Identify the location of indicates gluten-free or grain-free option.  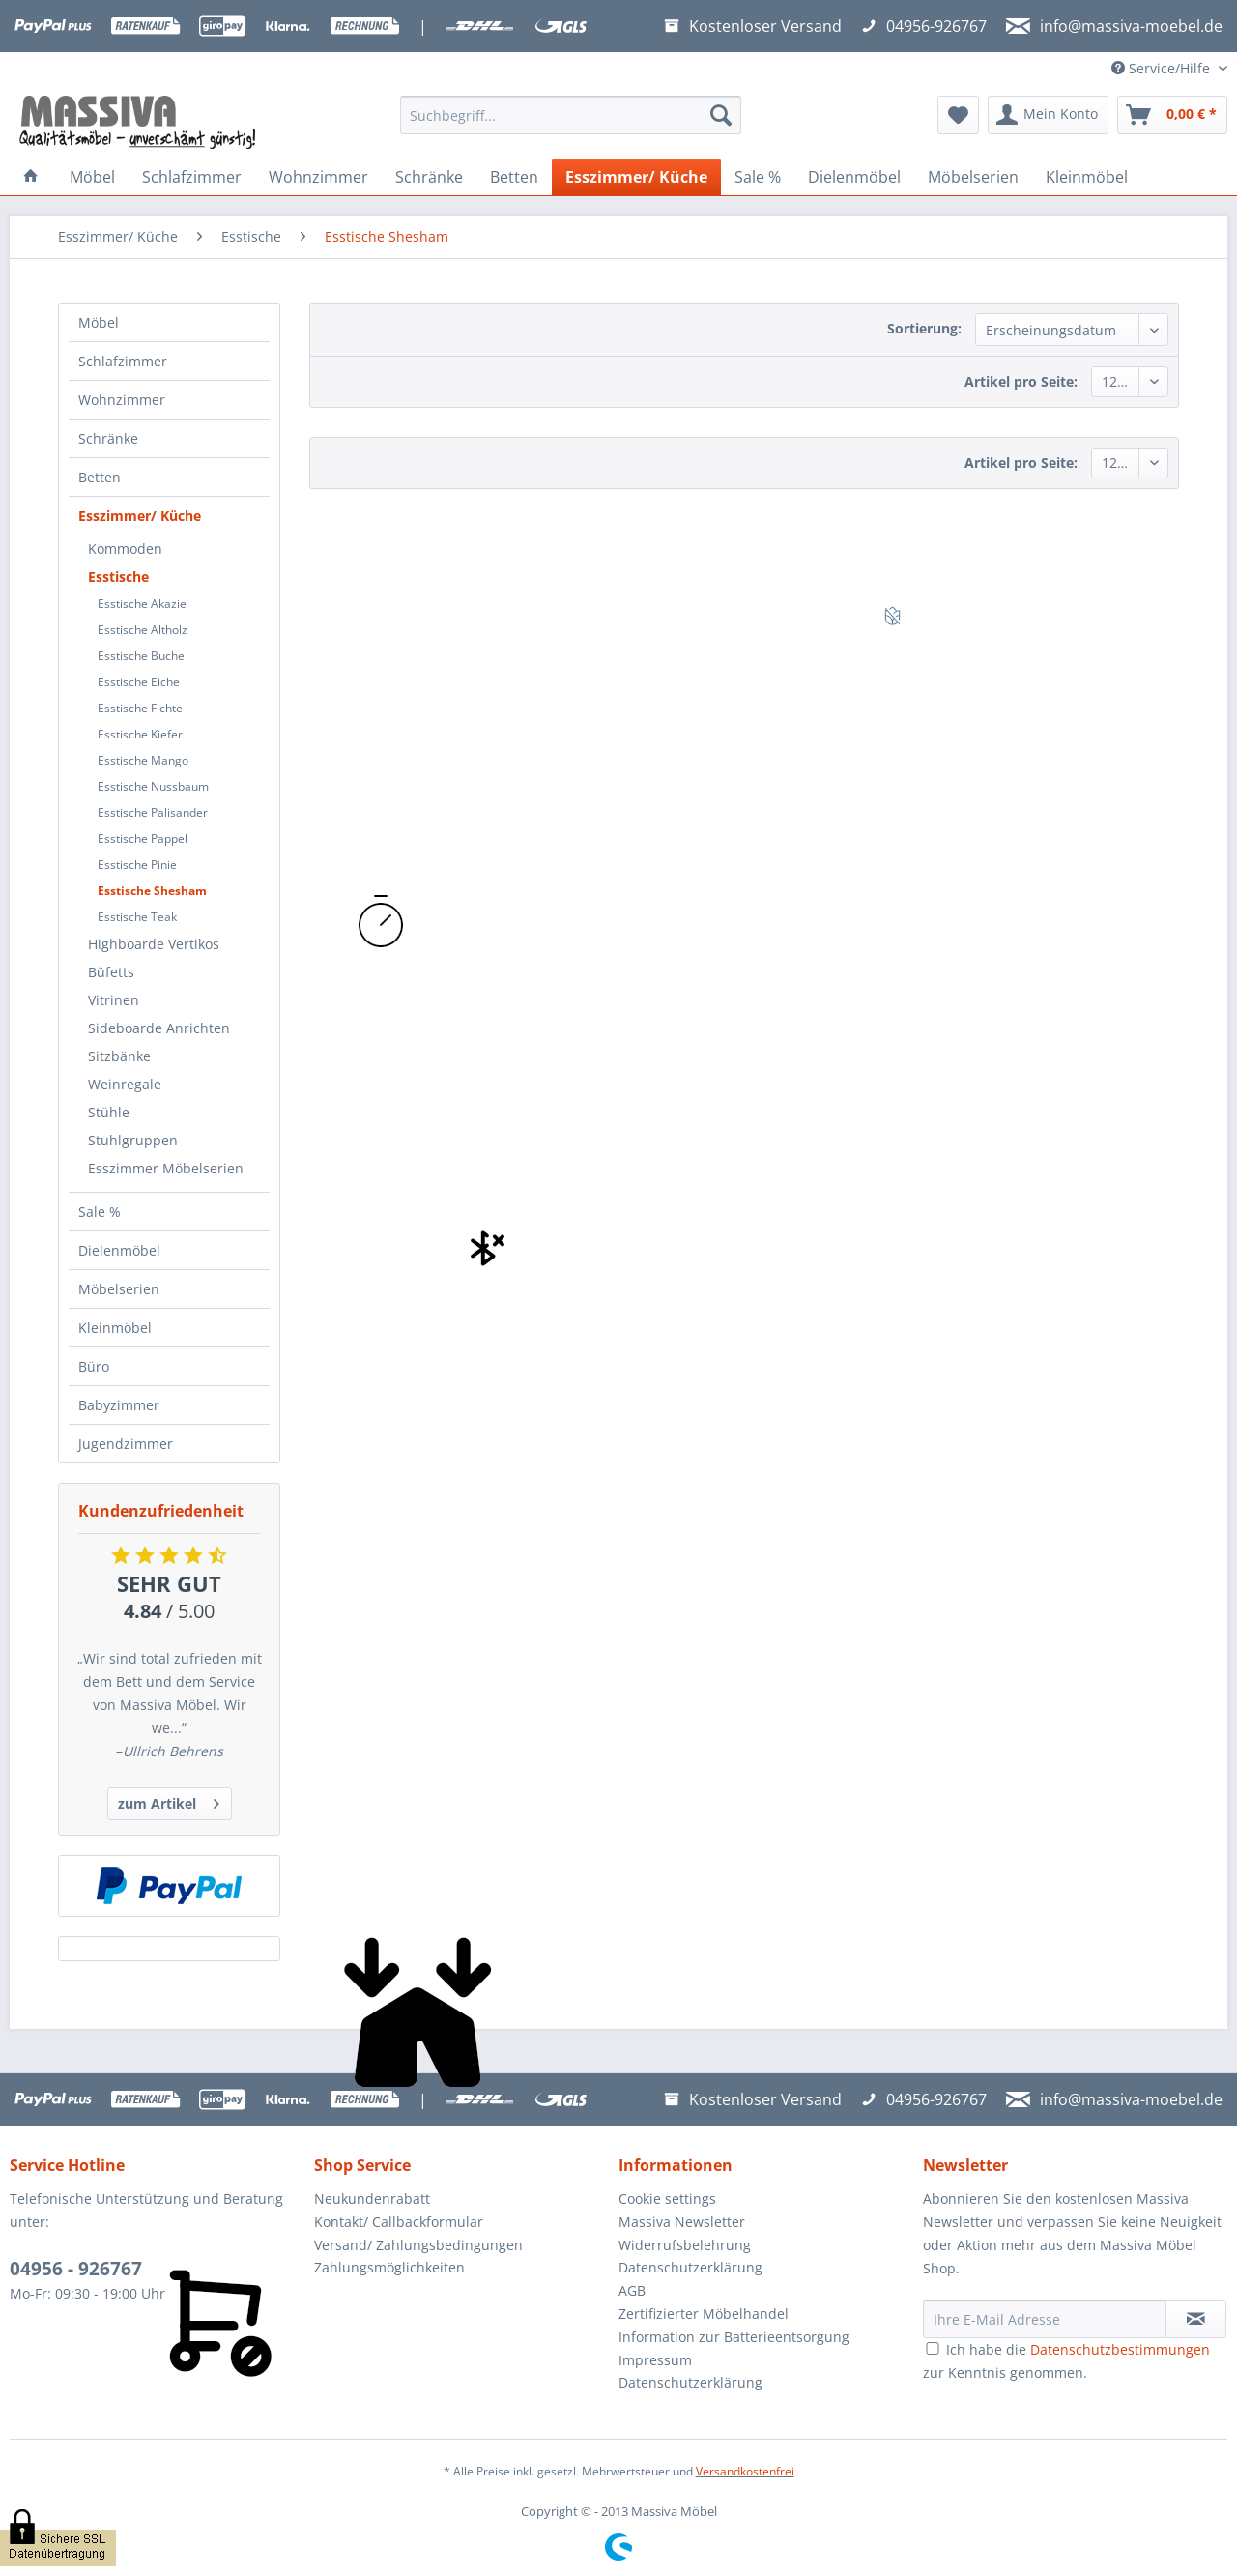
(892, 616).